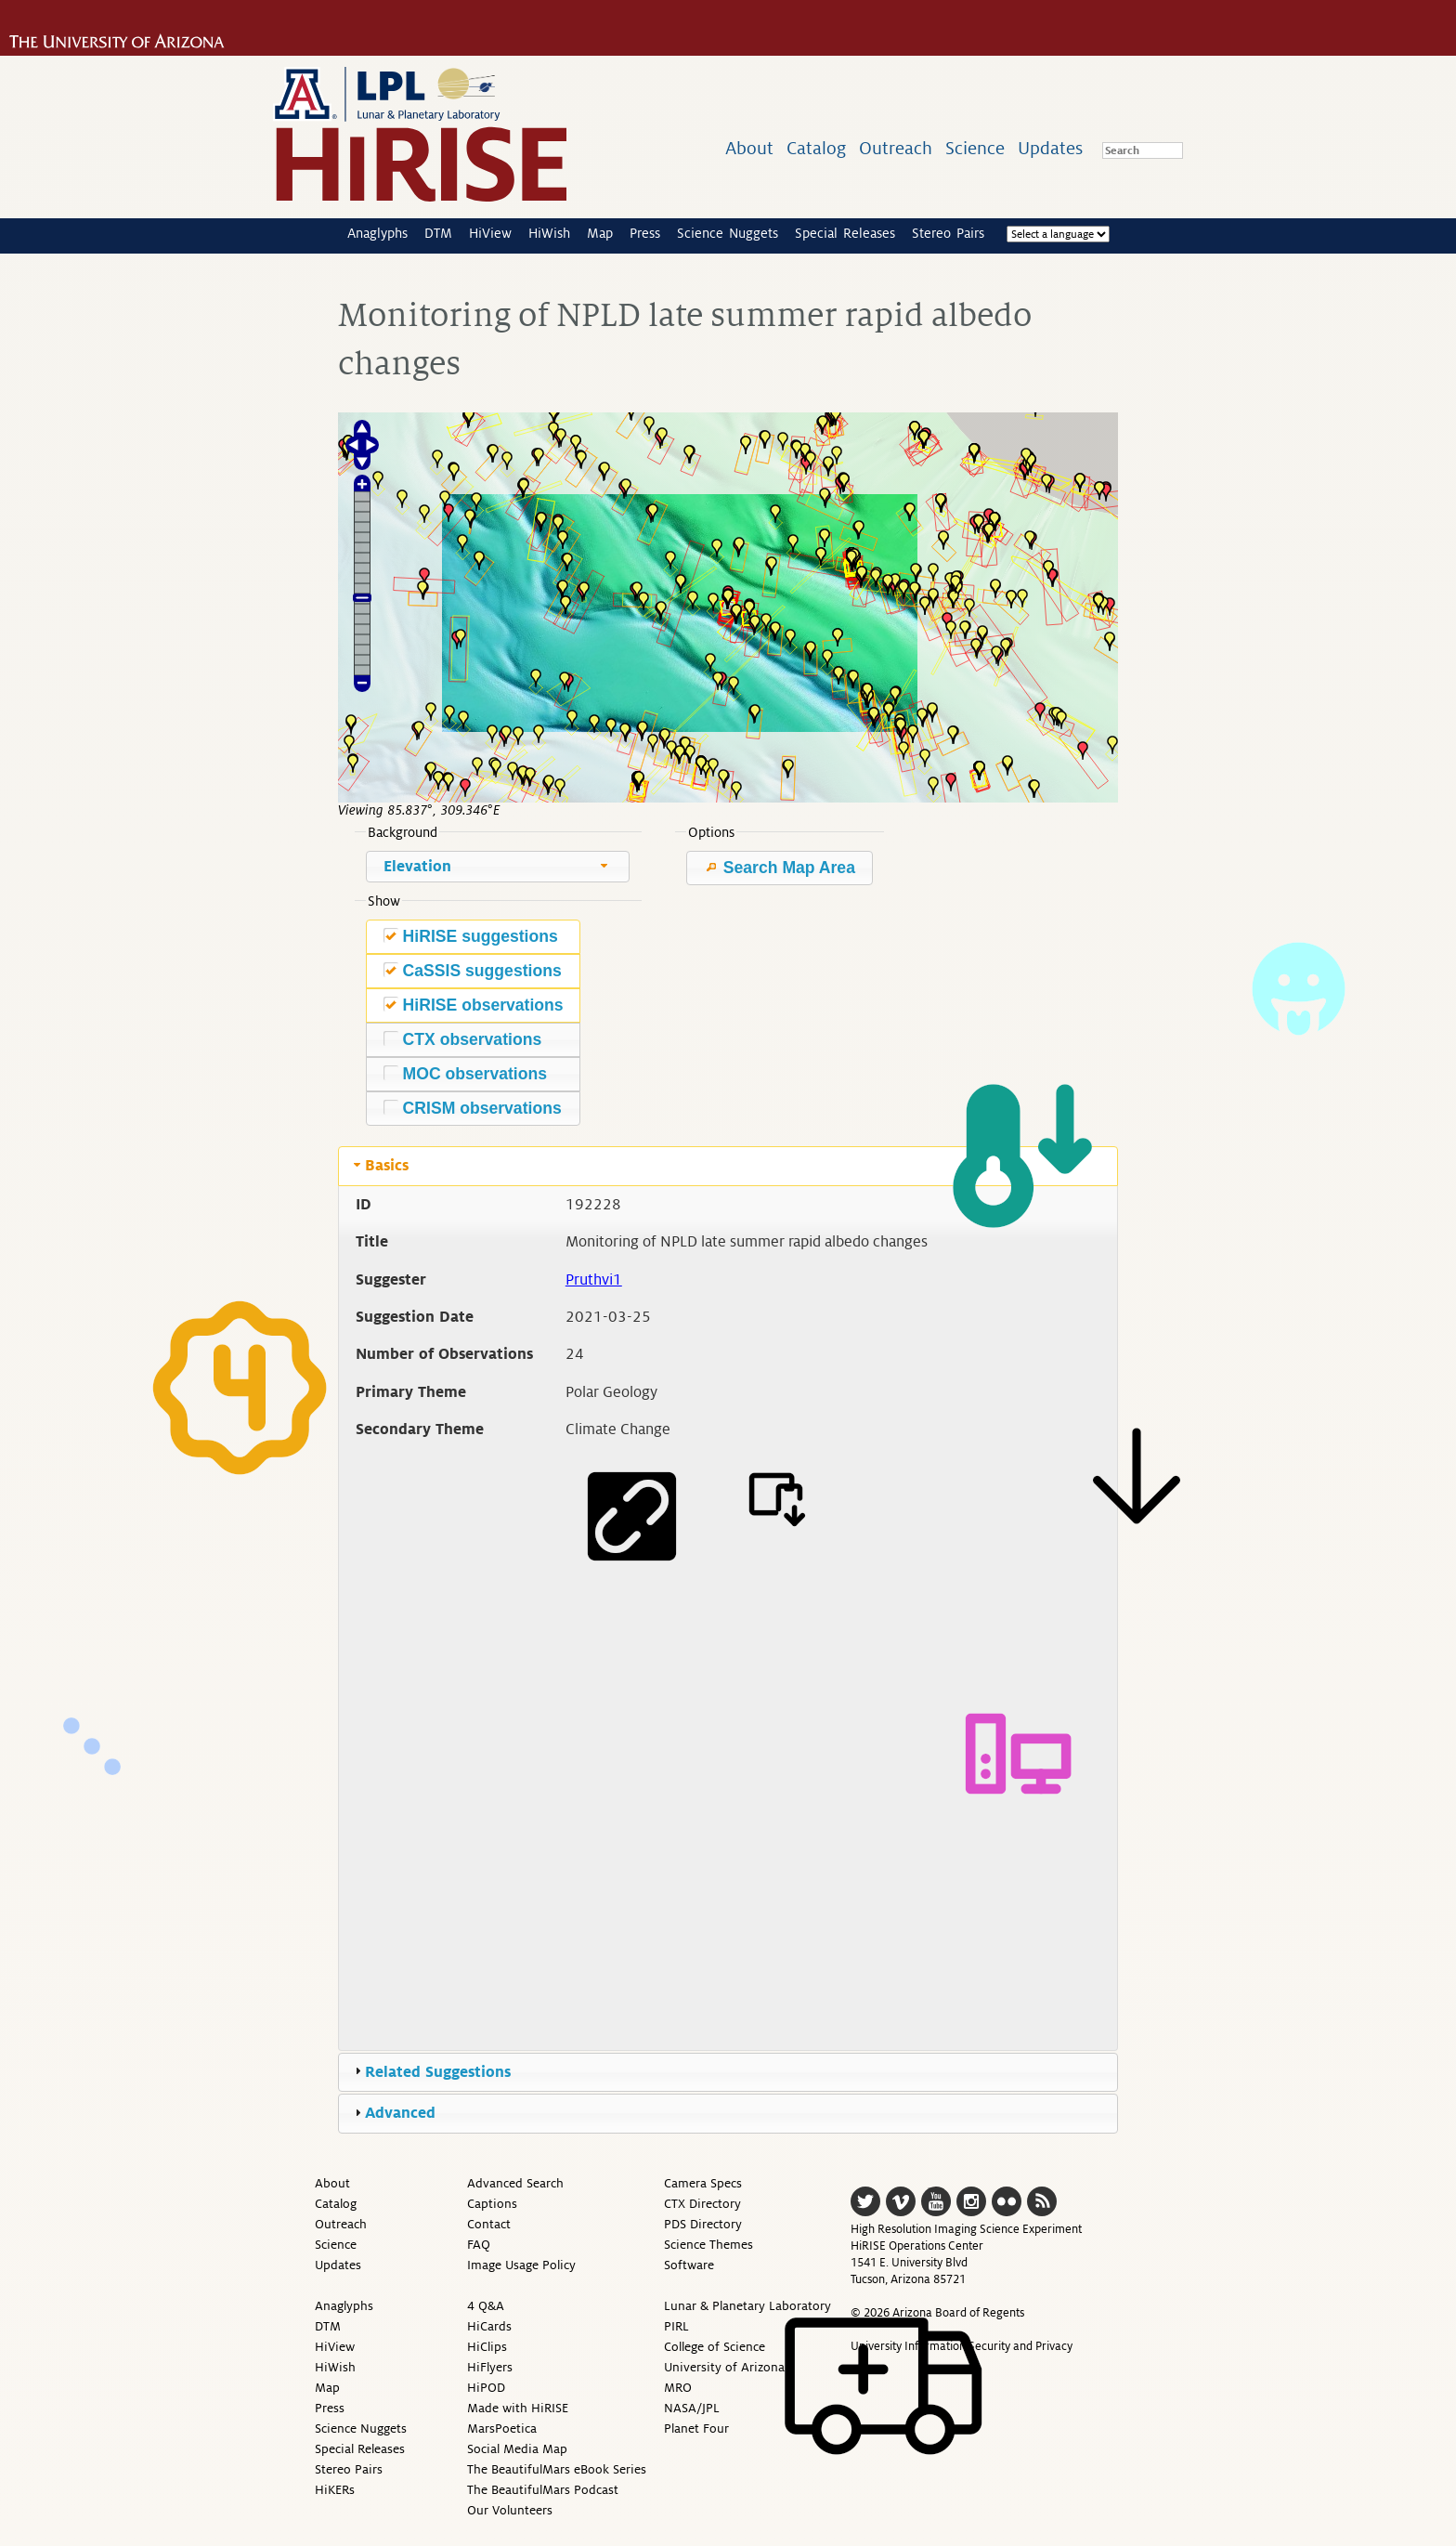  Describe the element at coordinates (1016, 1754) in the screenshot. I see `desktop computer or PC device` at that location.